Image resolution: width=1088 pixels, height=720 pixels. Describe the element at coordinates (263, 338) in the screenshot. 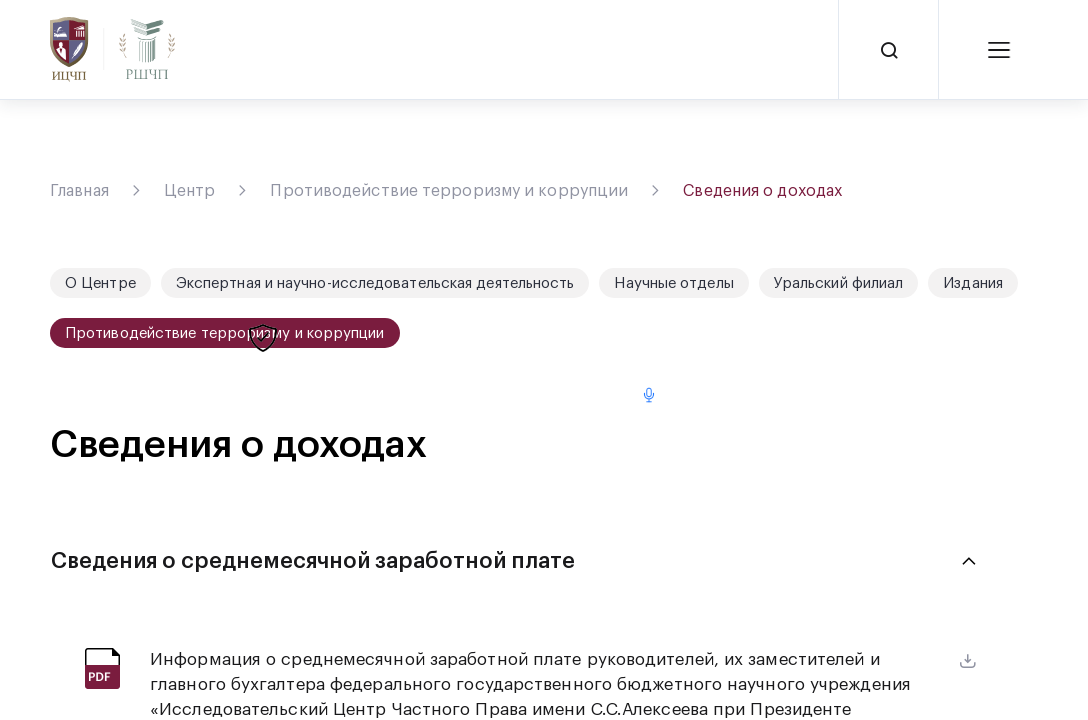

I see `indicates verified security or protection status` at that location.